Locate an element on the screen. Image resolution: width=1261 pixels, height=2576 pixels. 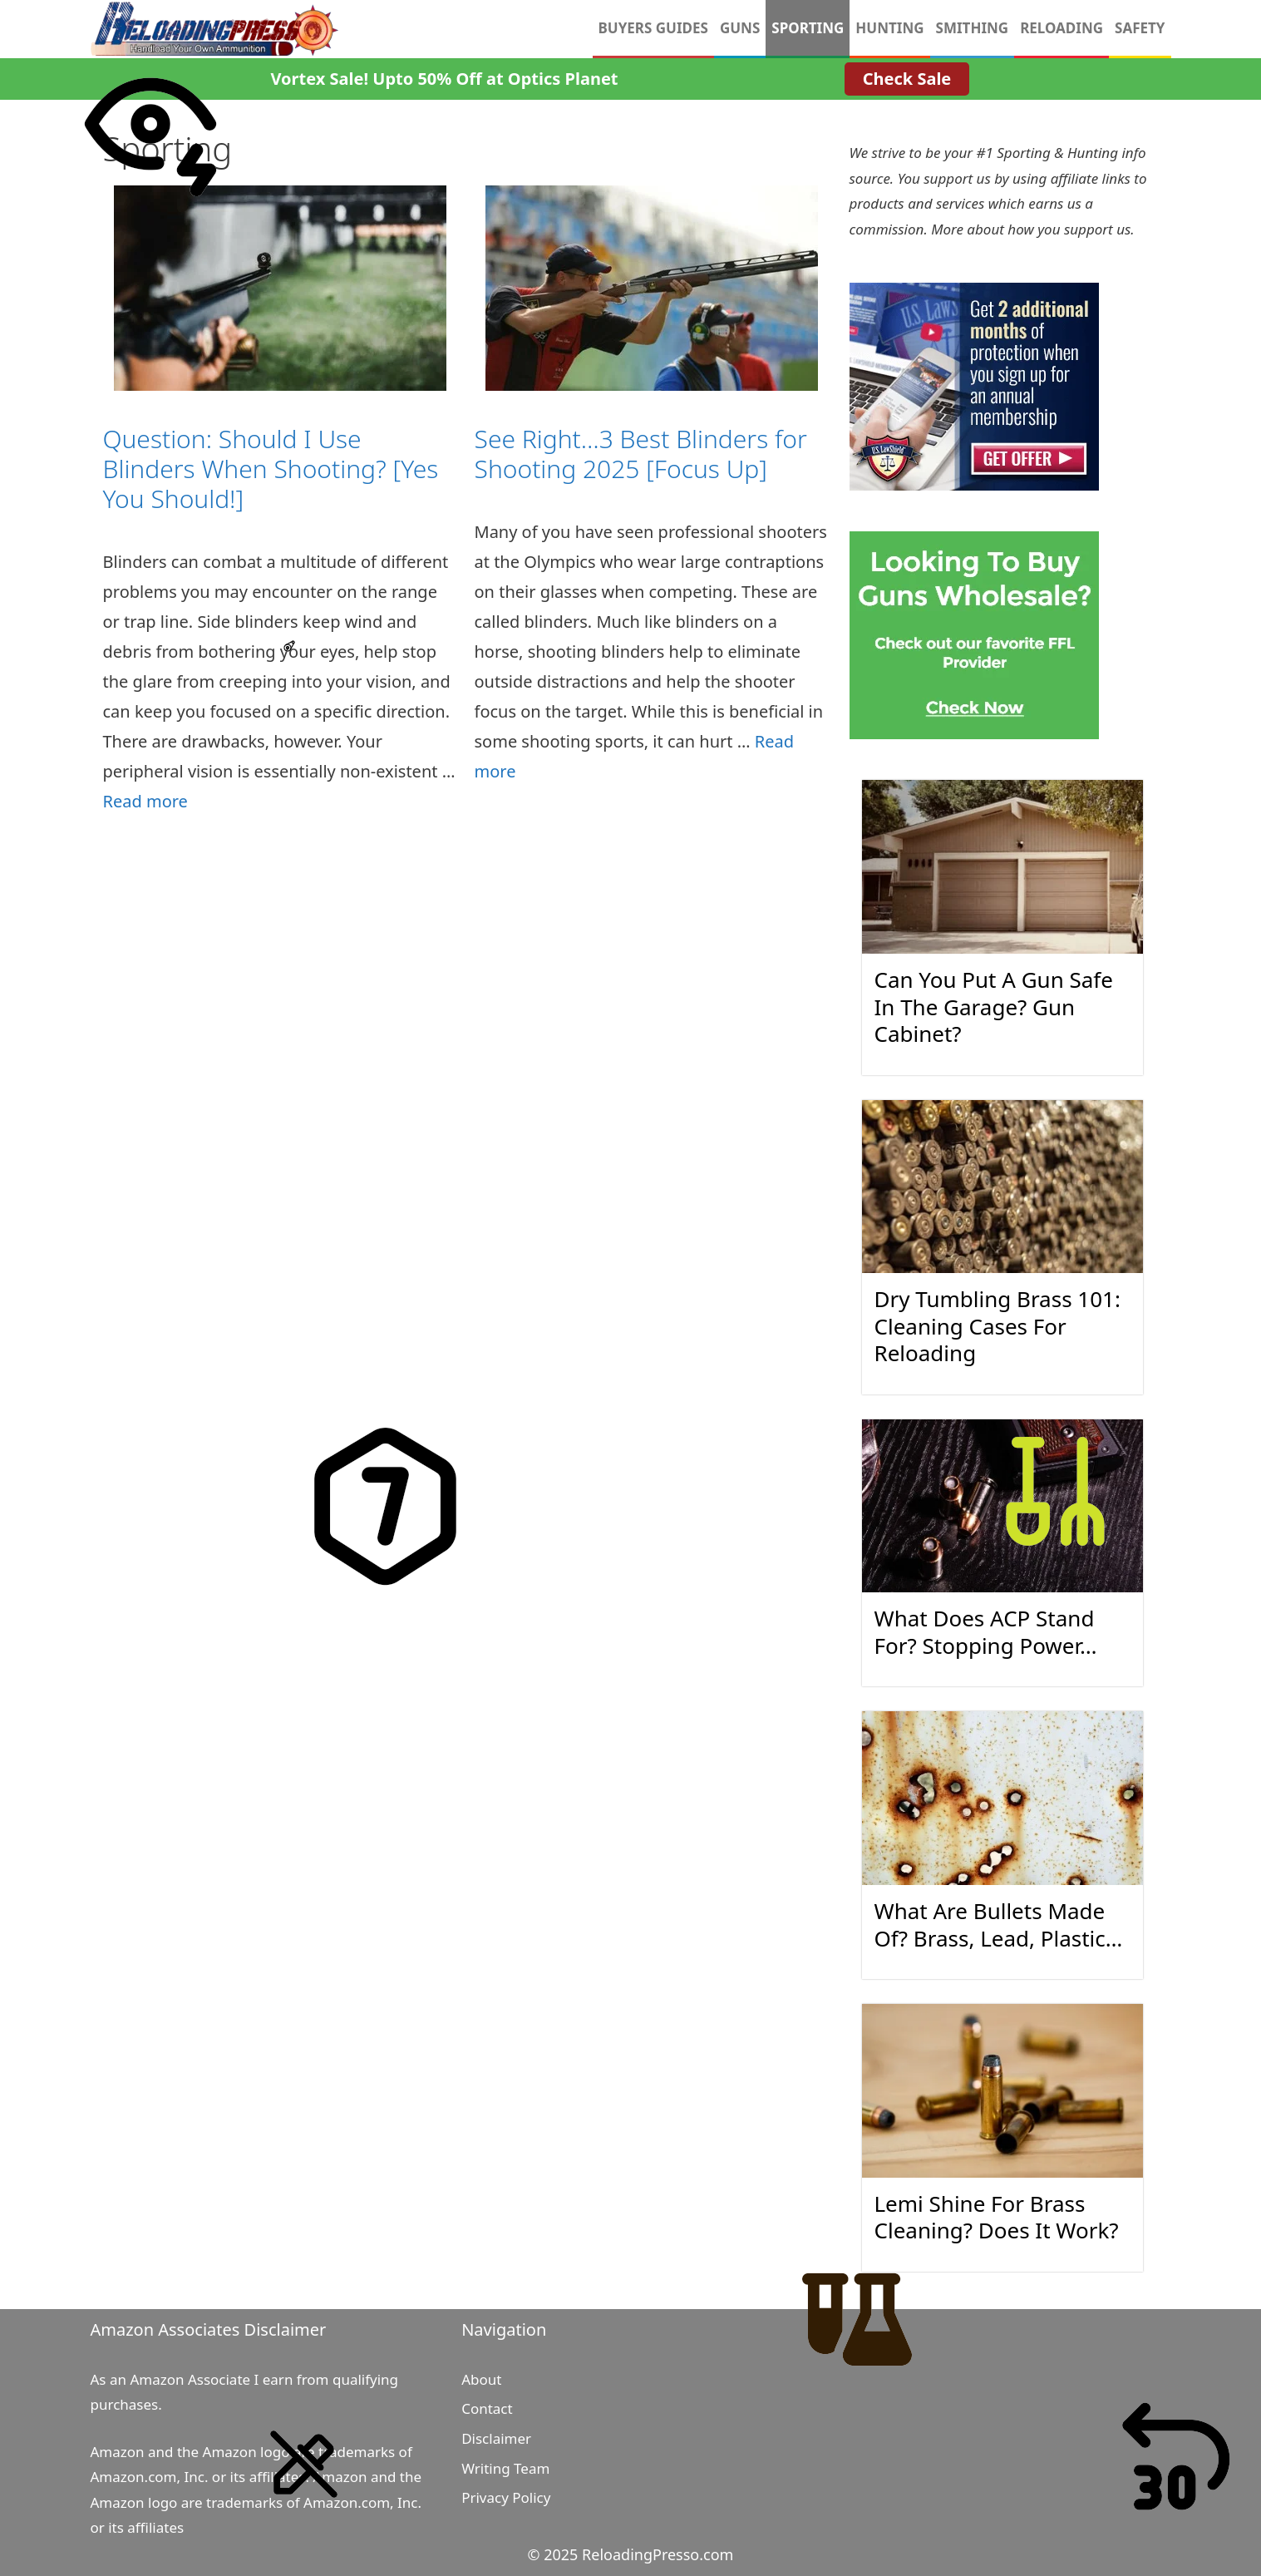
color picker tool disabled is located at coordinates (303, 2464).